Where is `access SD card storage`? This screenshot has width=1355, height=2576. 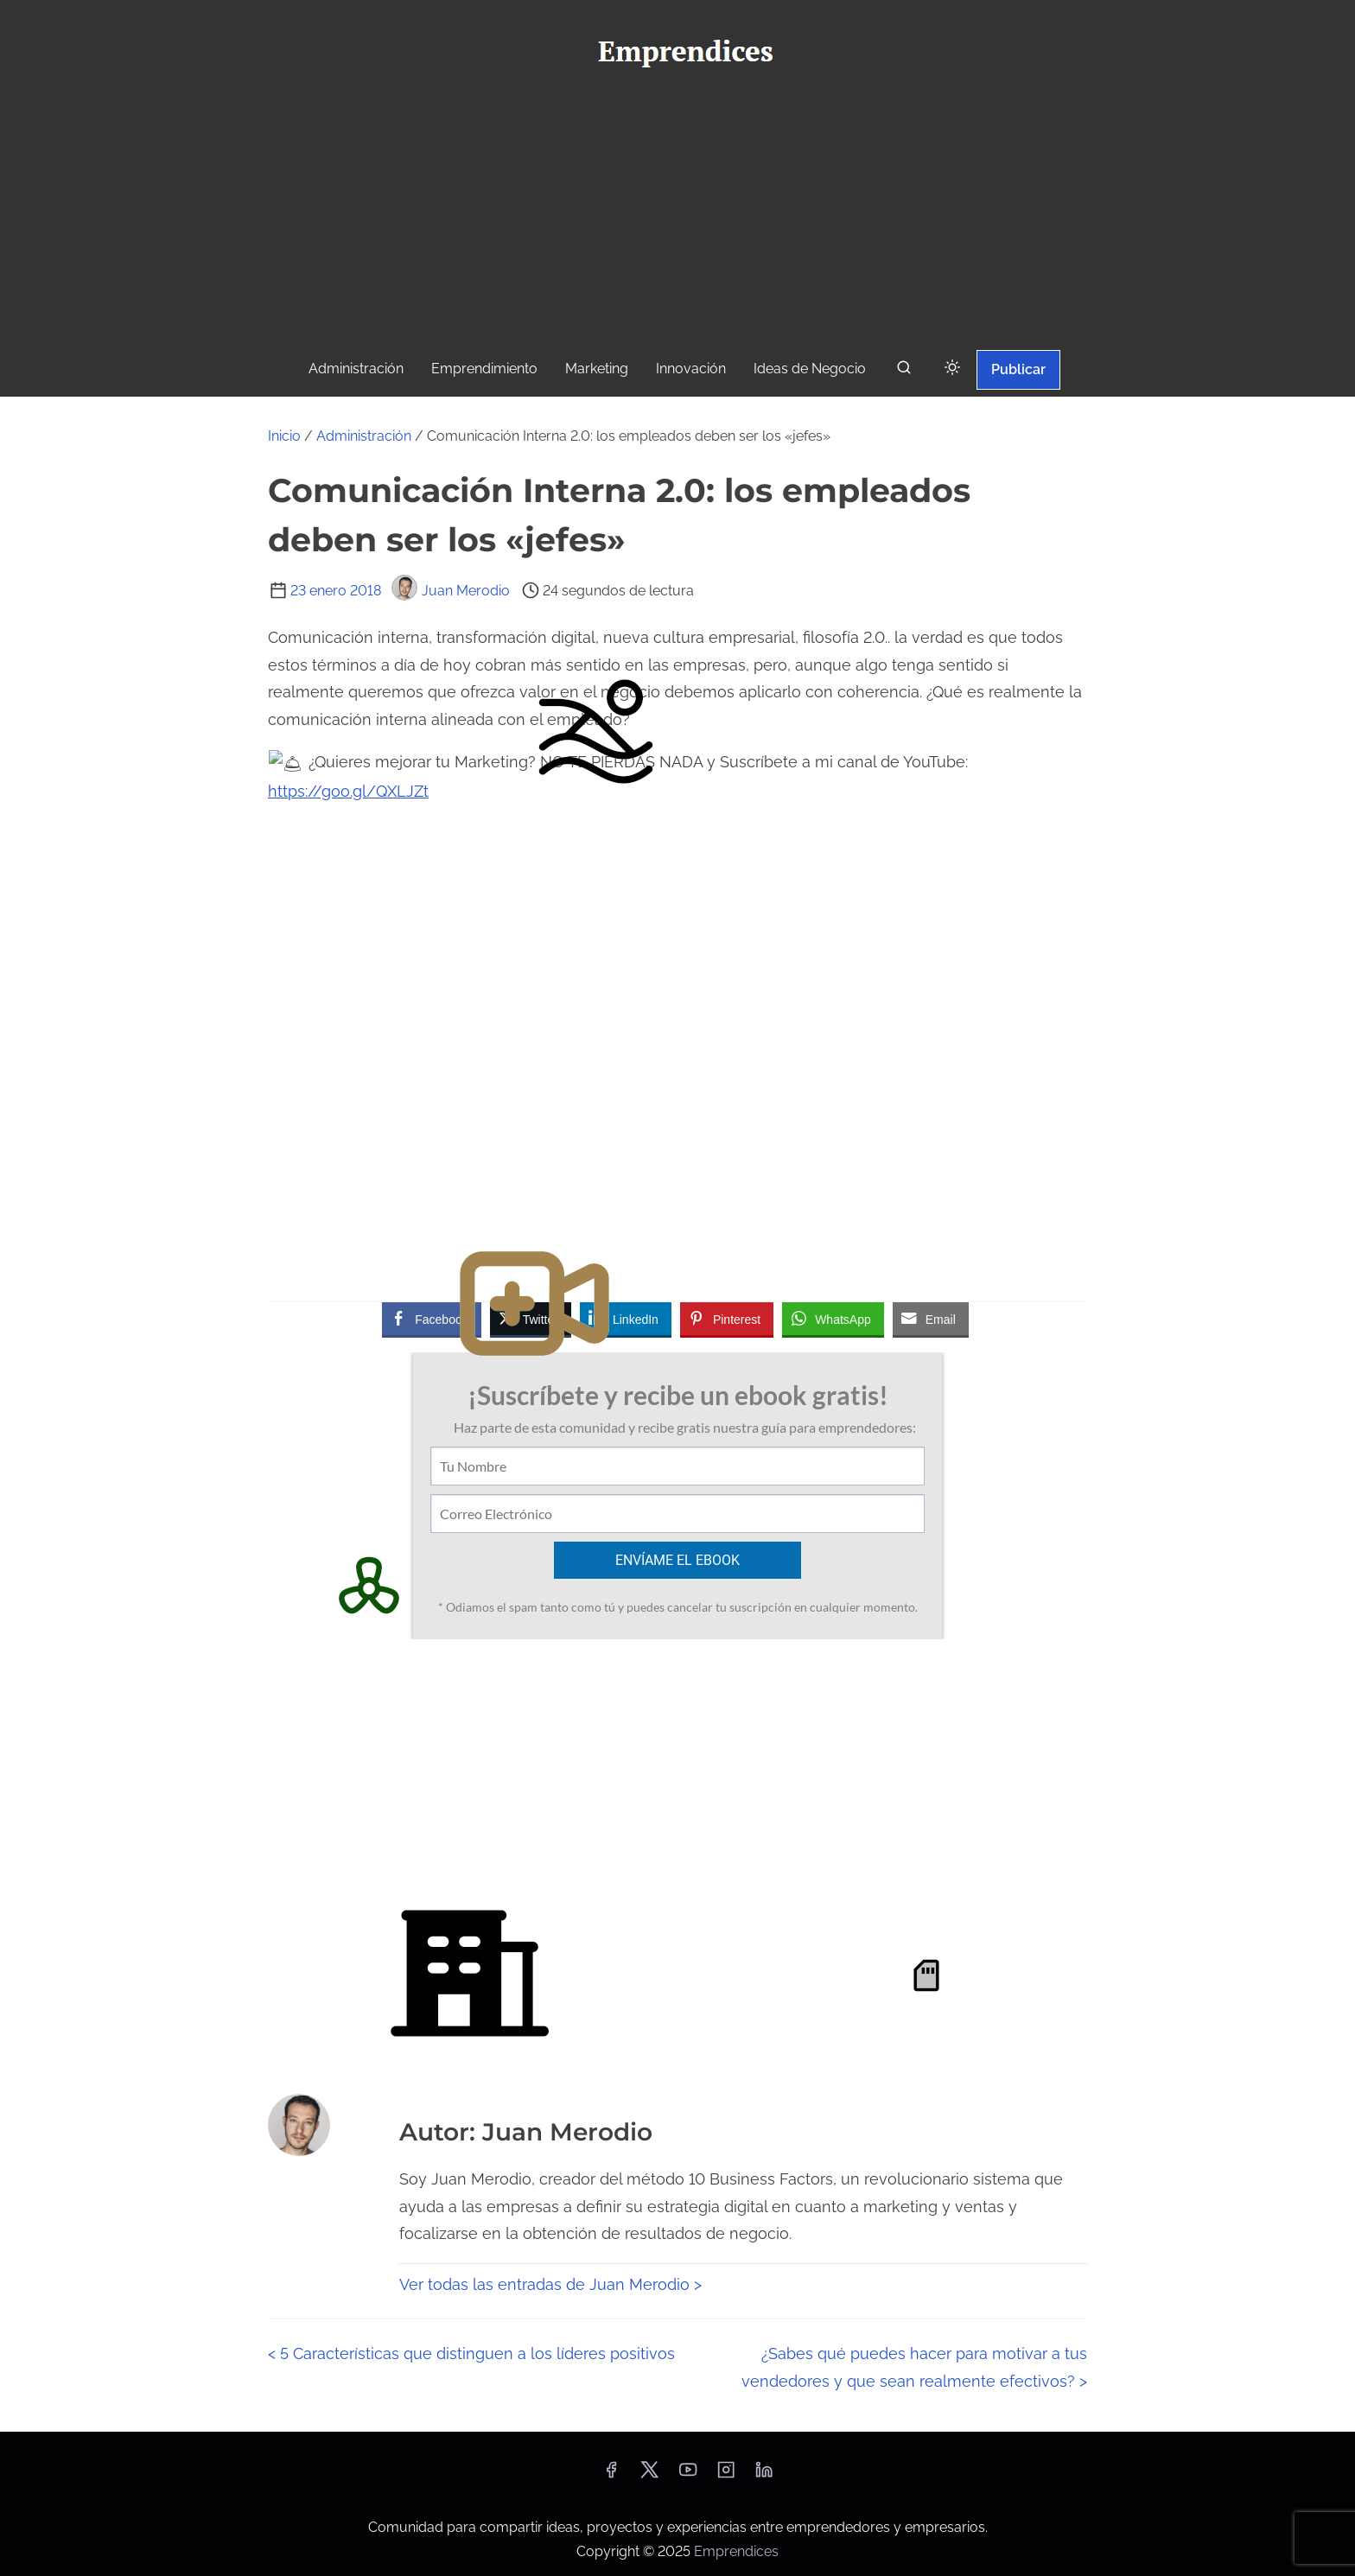 access SD card storage is located at coordinates (926, 1975).